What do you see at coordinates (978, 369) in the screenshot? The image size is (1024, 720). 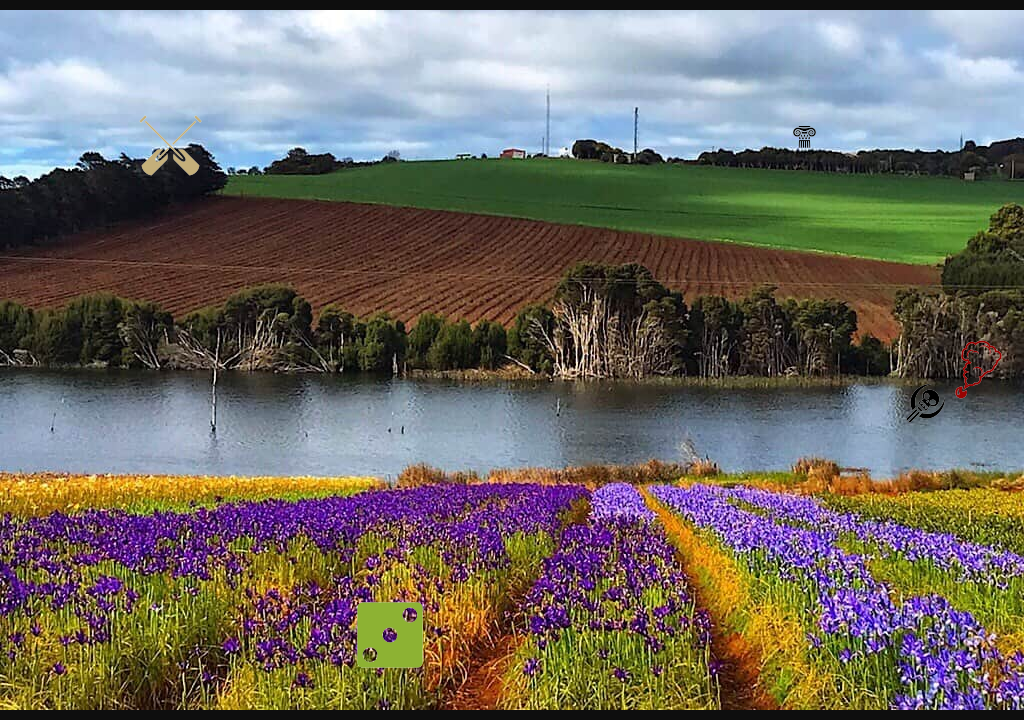 I see `activate smoke bomb ability in game` at bounding box center [978, 369].